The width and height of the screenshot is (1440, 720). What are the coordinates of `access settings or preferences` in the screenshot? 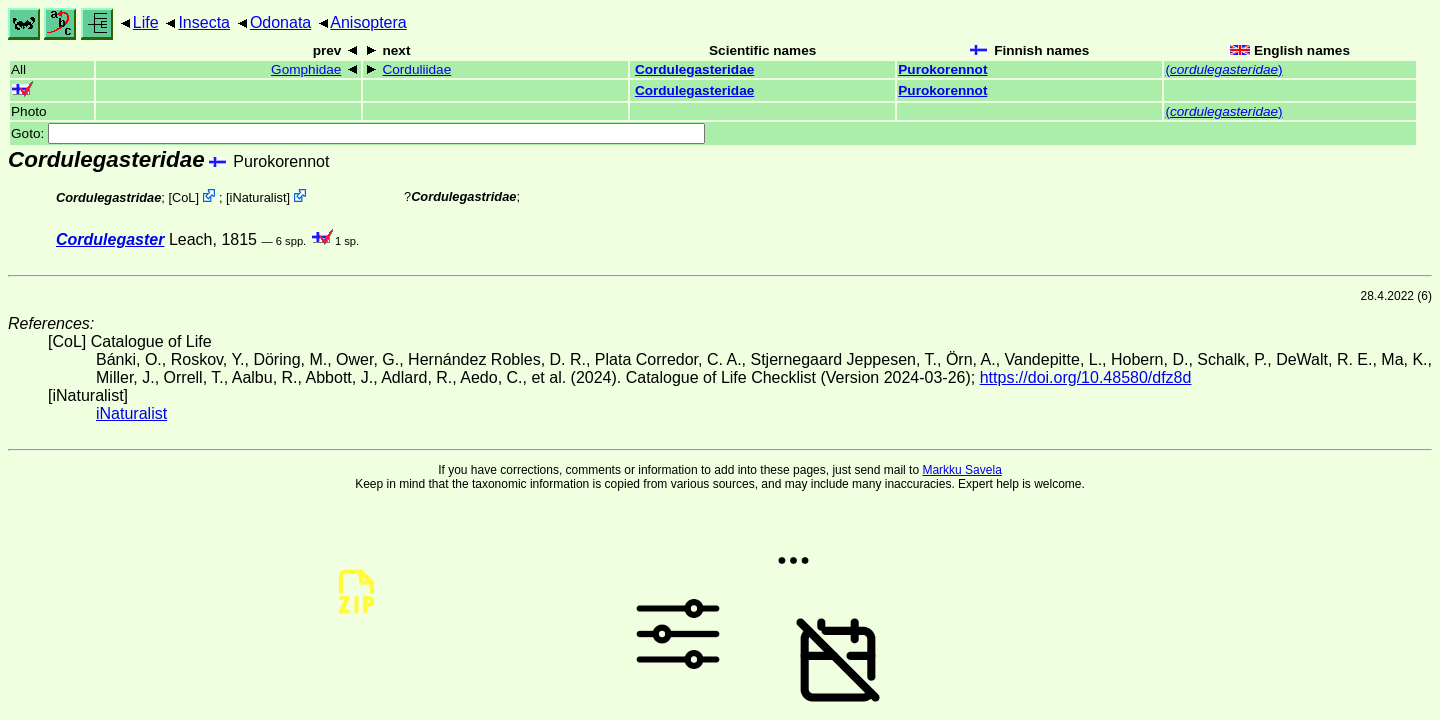 It's located at (678, 634).